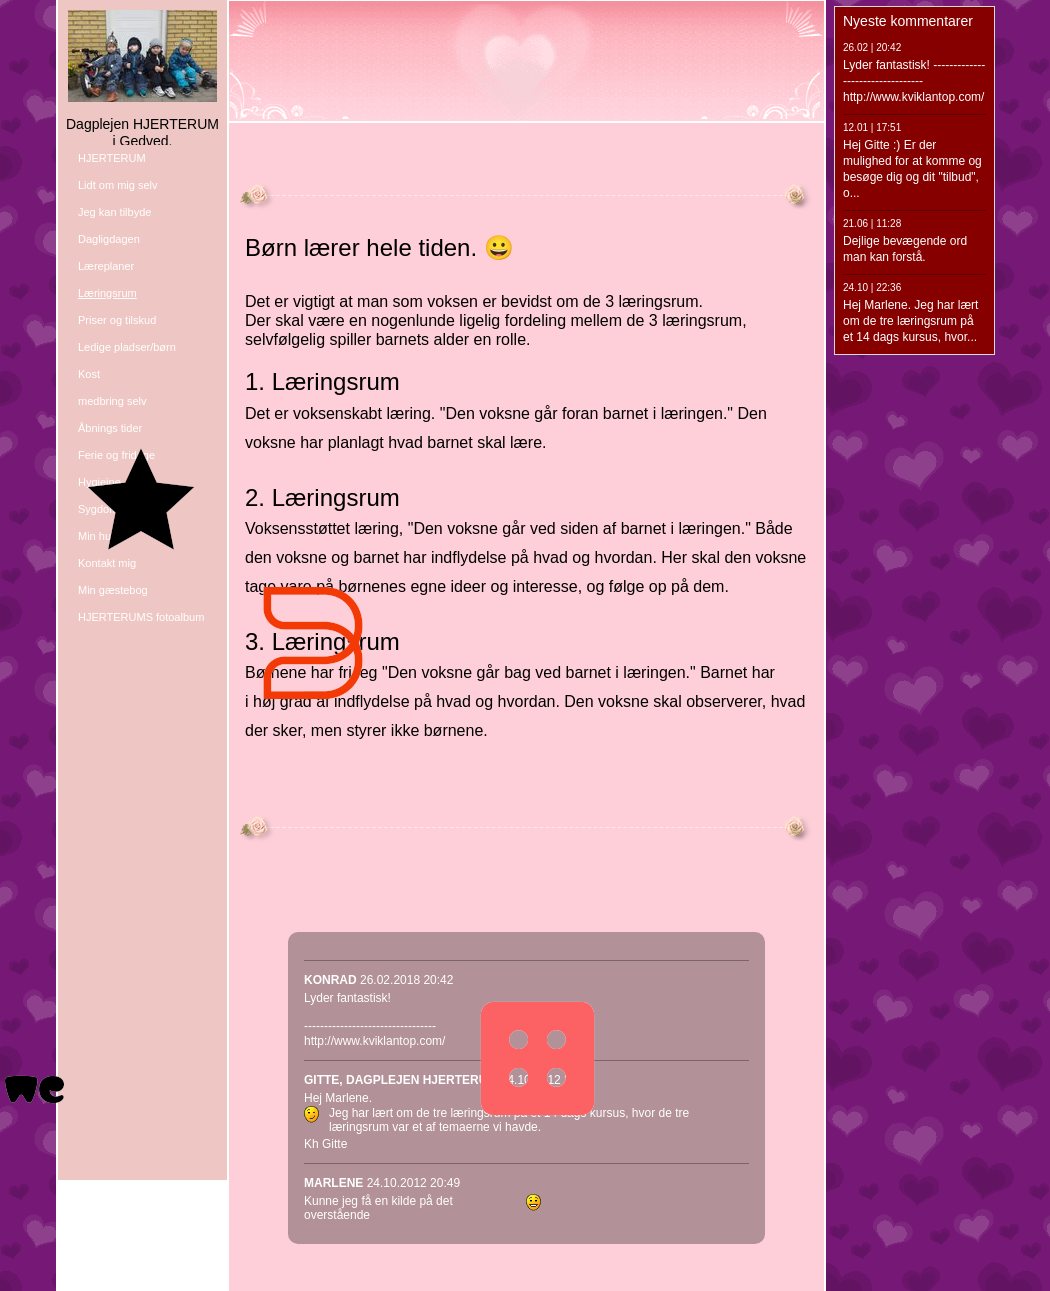 The image size is (1050, 1291). I want to click on bluesound brand logo, so click(313, 643).